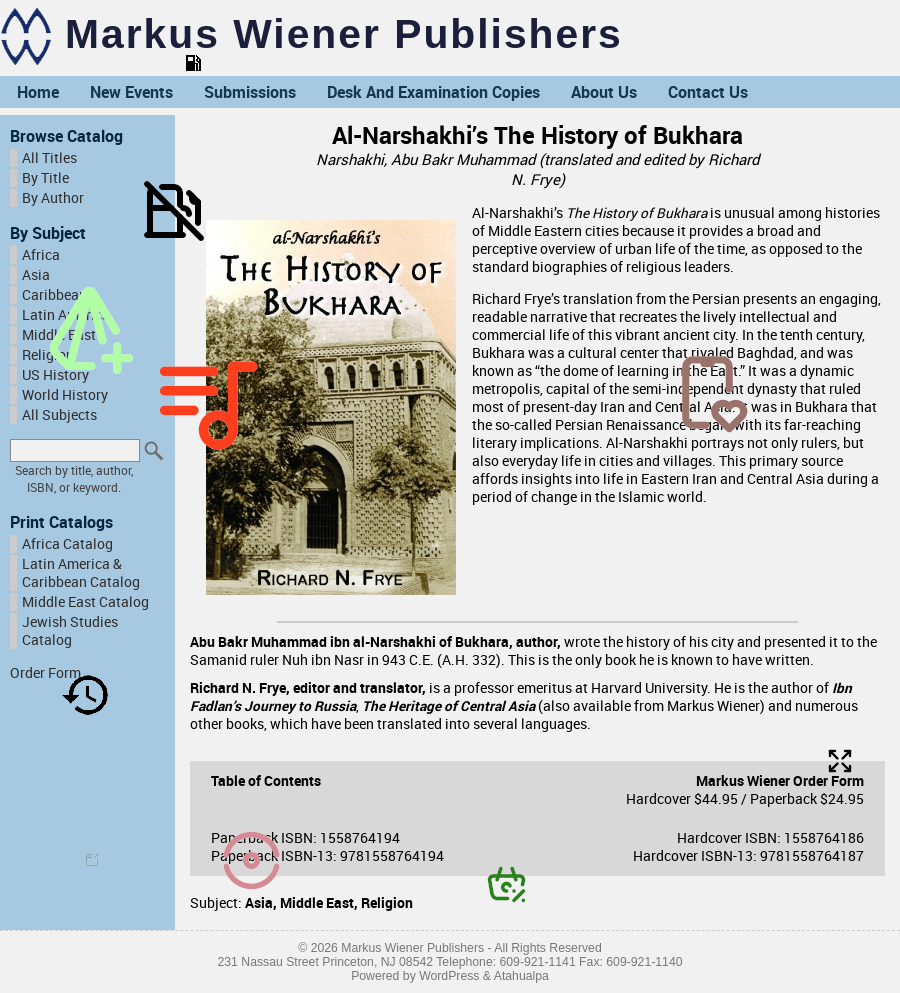 Image resolution: width=900 pixels, height=993 pixels. I want to click on adjust level or alignment settings, so click(251, 860).